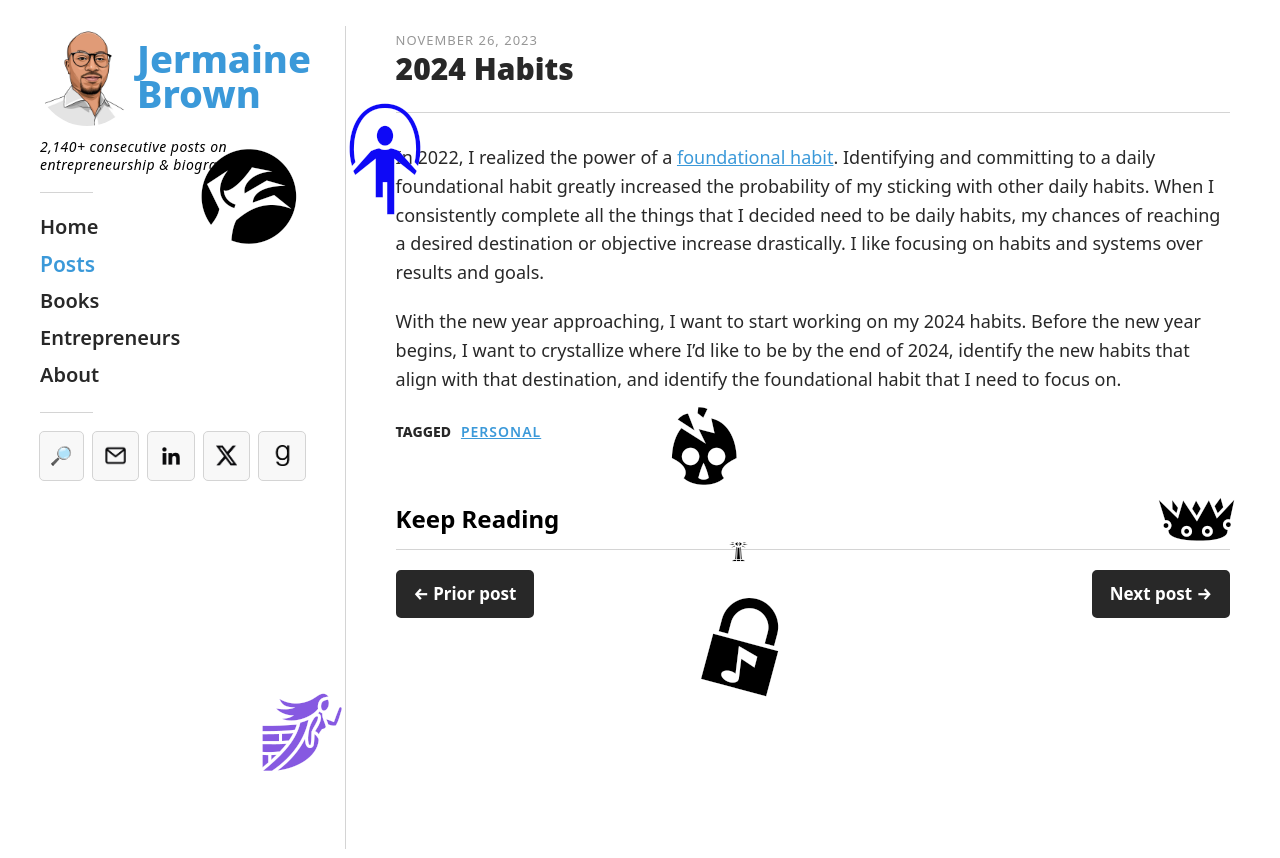 This screenshot has height=858, width=1280. I want to click on indicates premium or VIP membership status, so click(1196, 519).